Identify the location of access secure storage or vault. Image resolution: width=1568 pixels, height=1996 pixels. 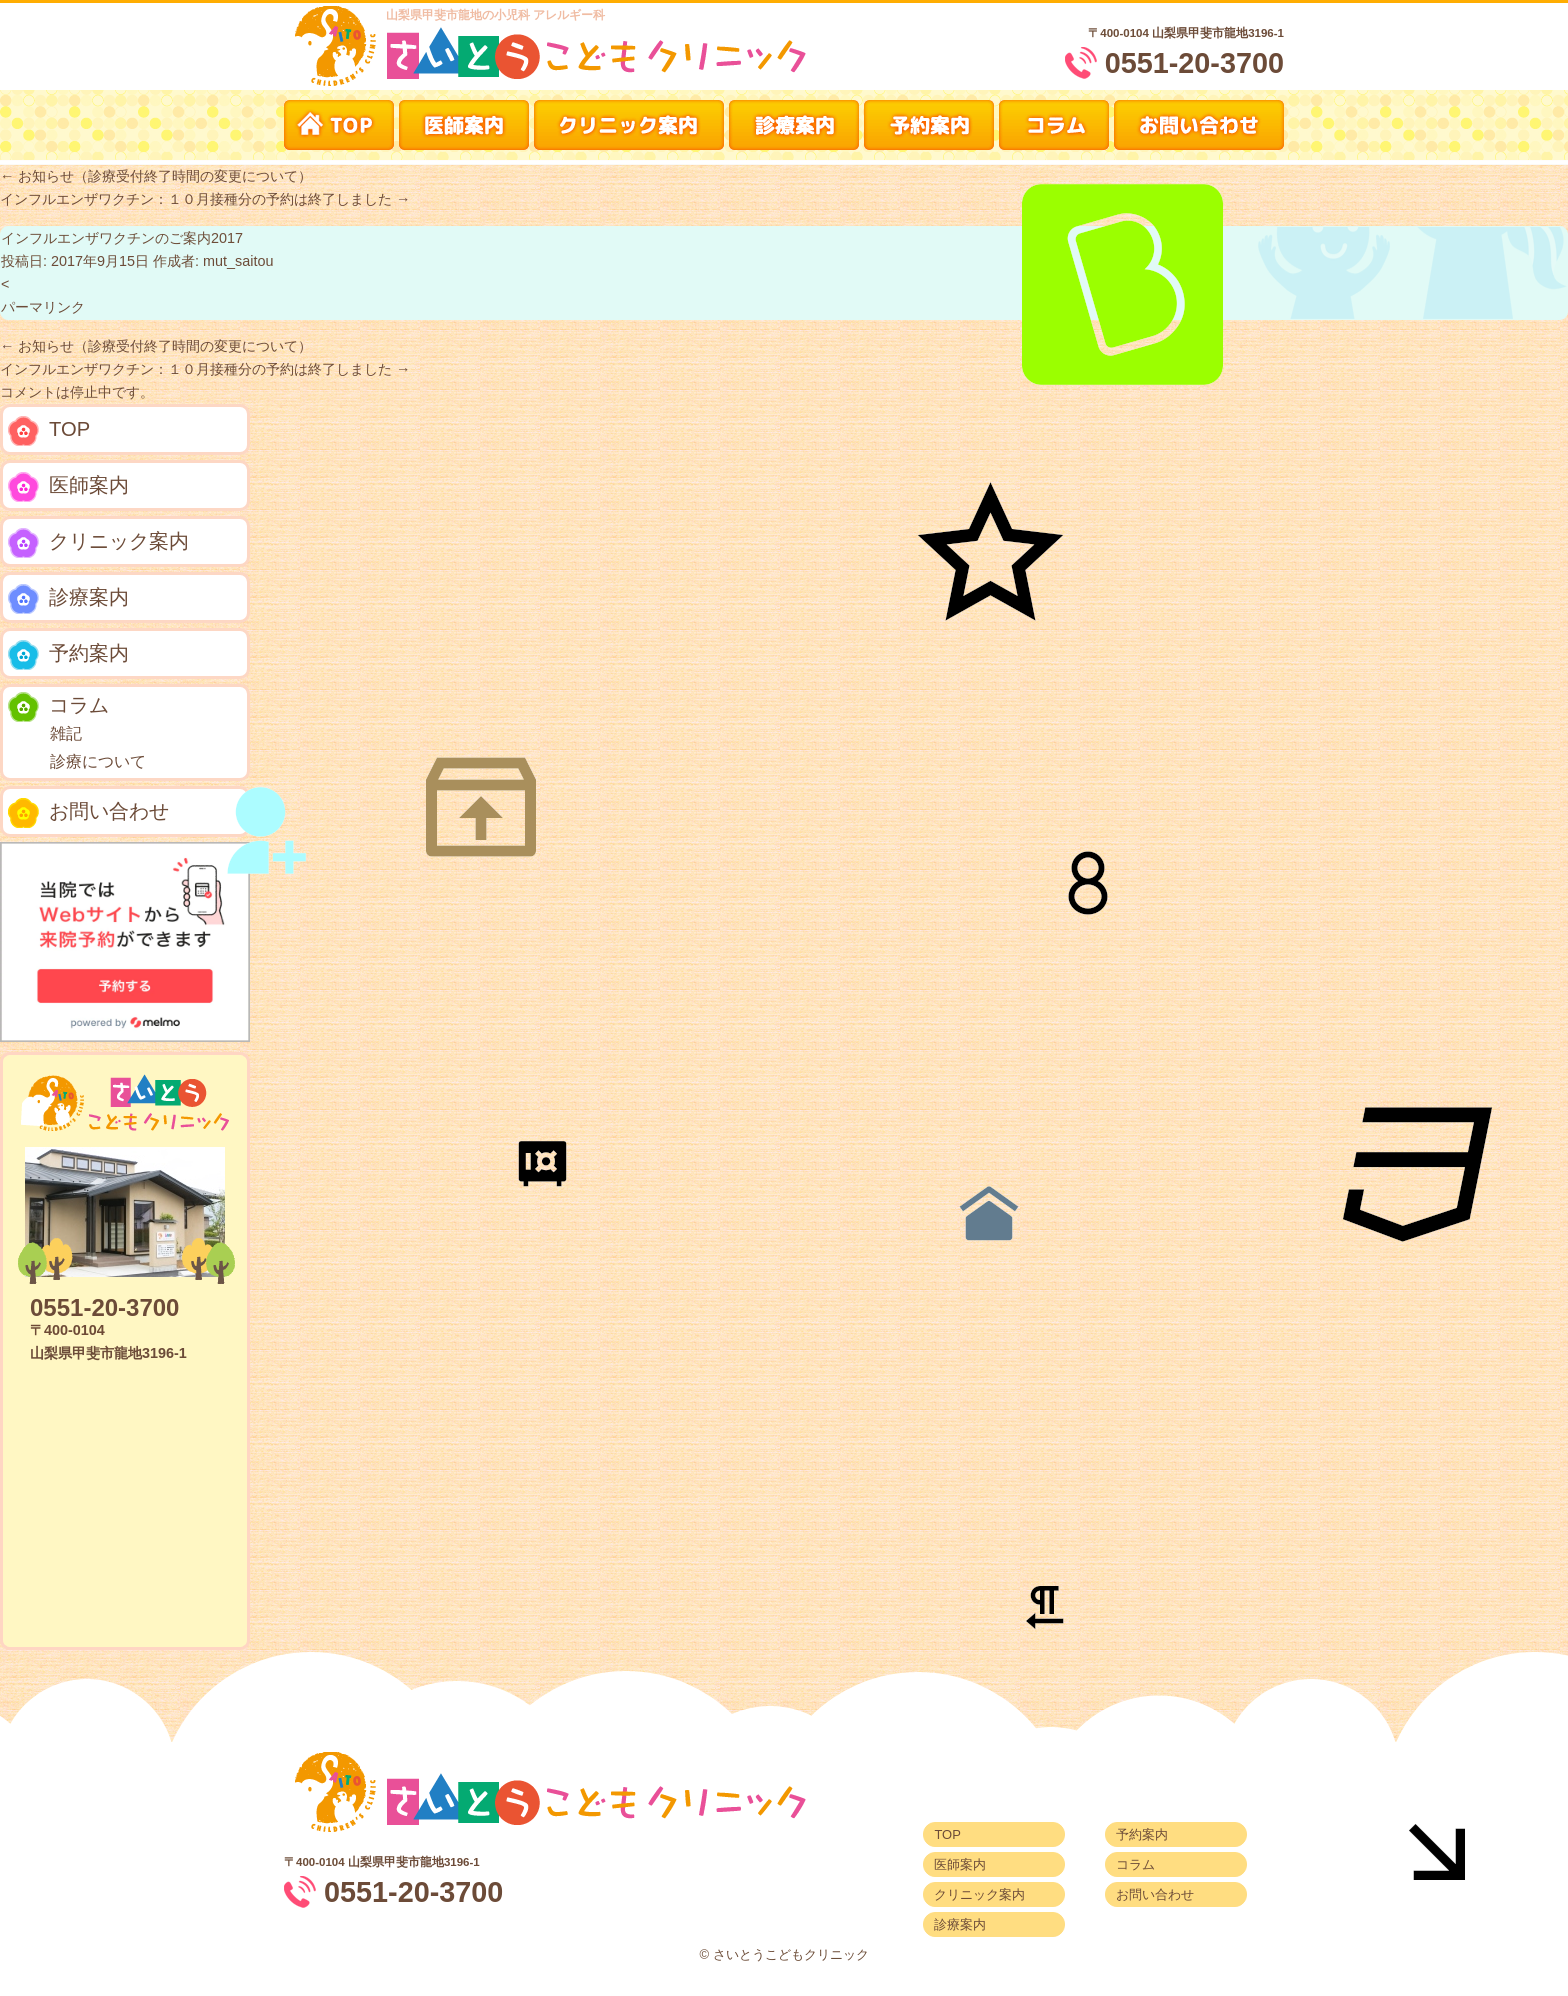
(542, 1162).